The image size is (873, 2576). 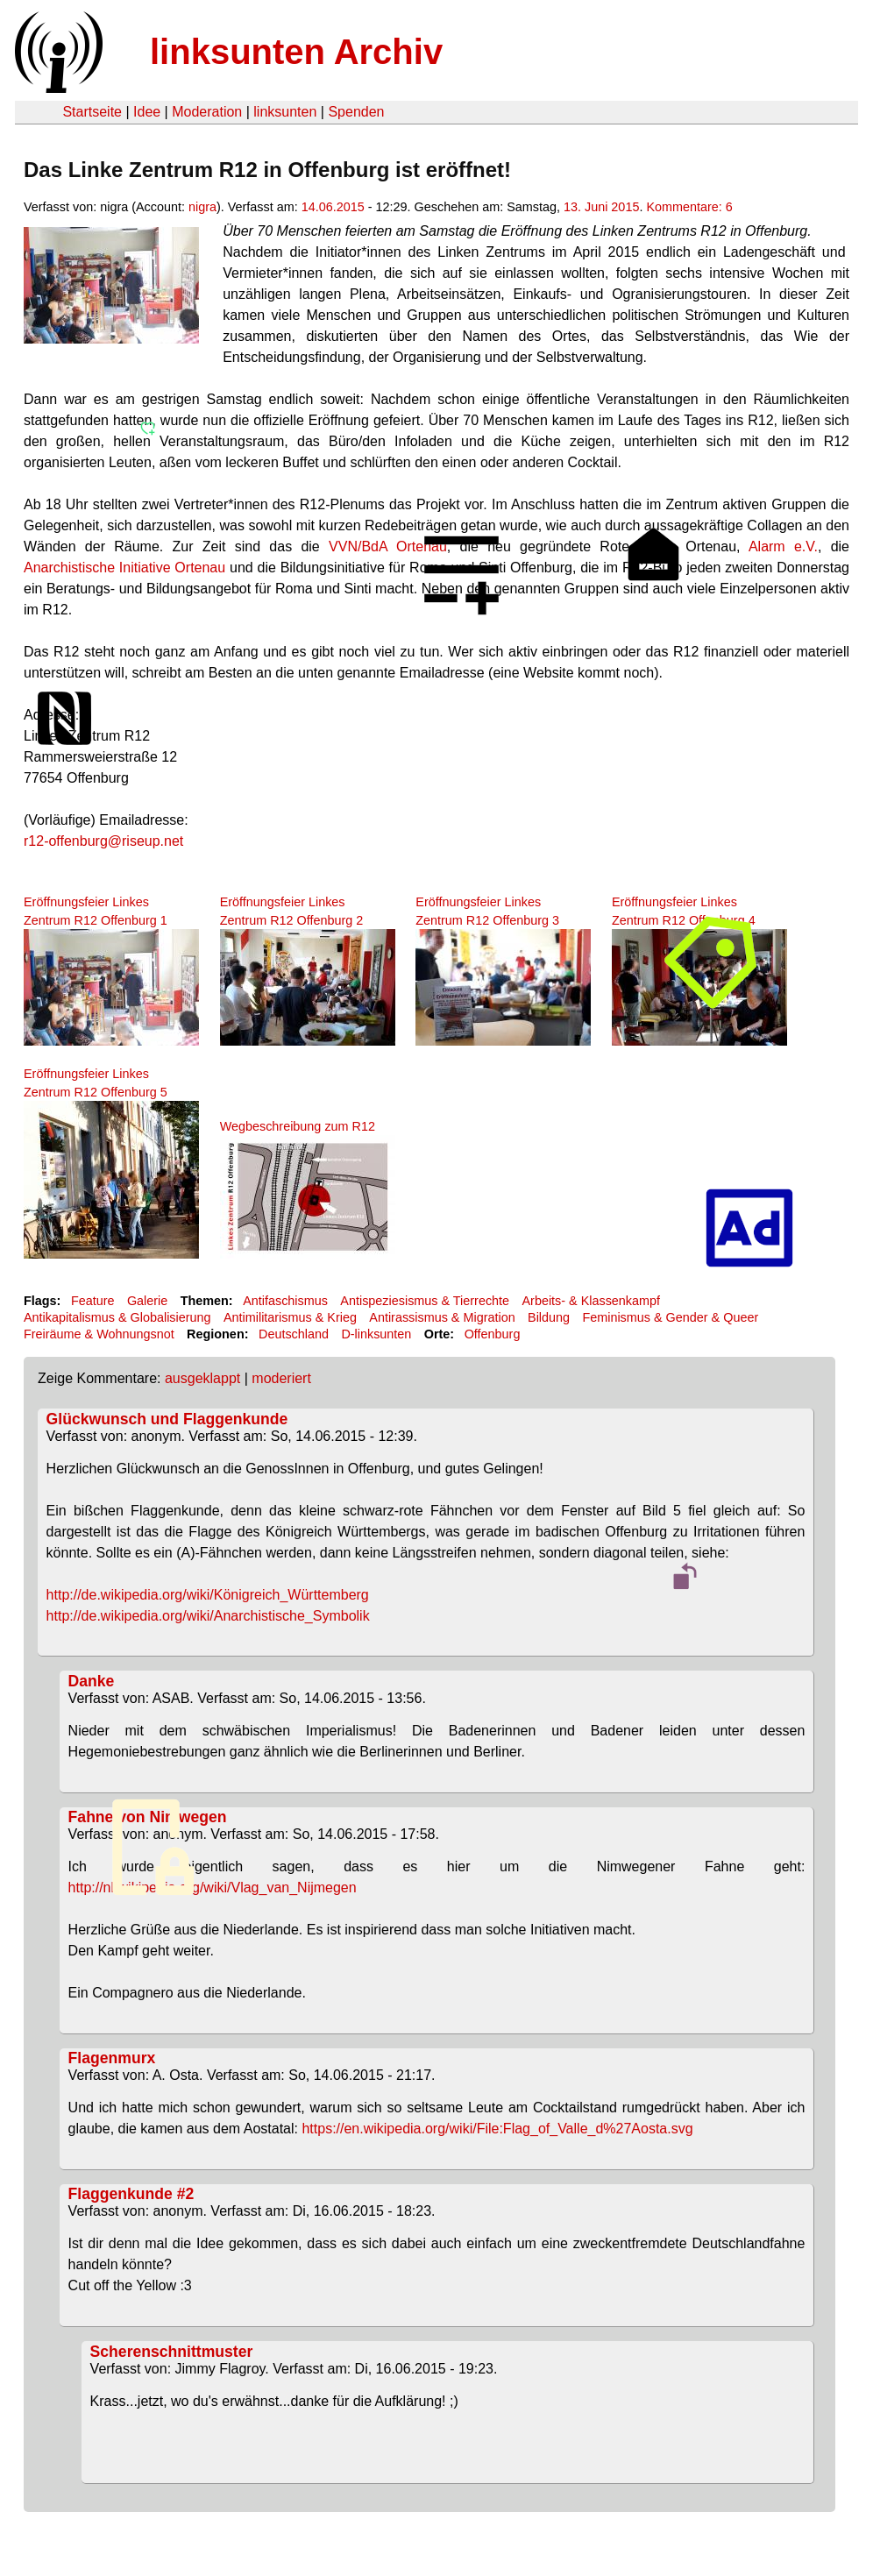 What do you see at coordinates (461, 569) in the screenshot?
I see `add a new menu item` at bounding box center [461, 569].